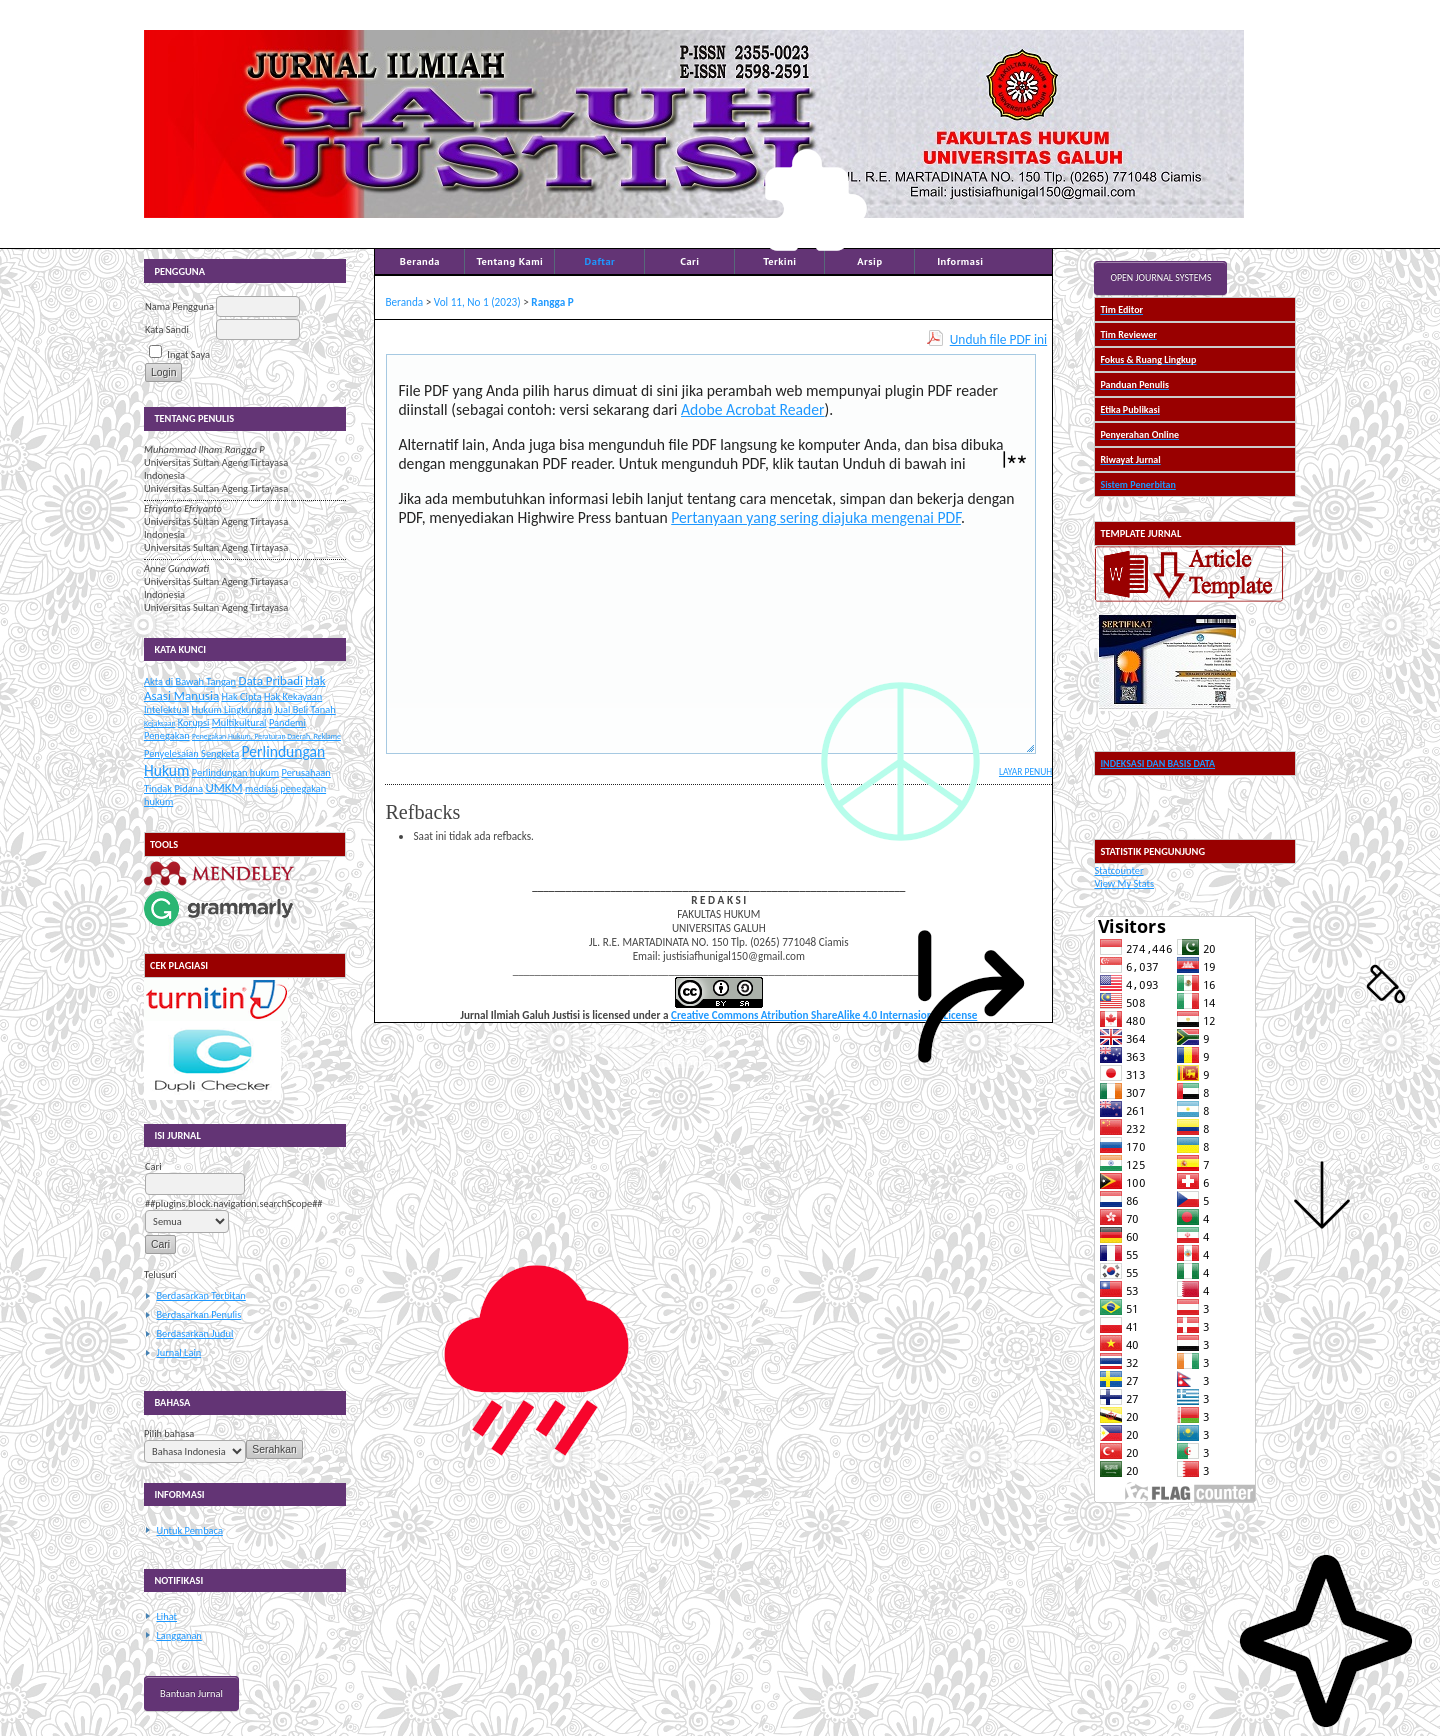 This screenshot has width=1440, height=1736. What do you see at coordinates (1013, 459) in the screenshot?
I see `enter or view password field` at bounding box center [1013, 459].